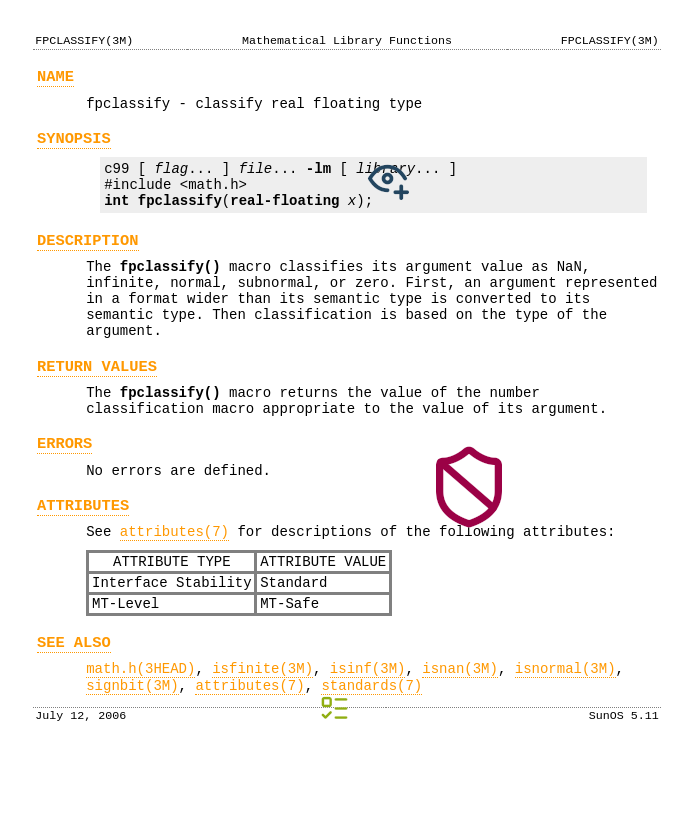 The image size is (694, 834). What do you see at coordinates (469, 487) in the screenshot?
I see `blocked or banned protection status` at bounding box center [469, 487].